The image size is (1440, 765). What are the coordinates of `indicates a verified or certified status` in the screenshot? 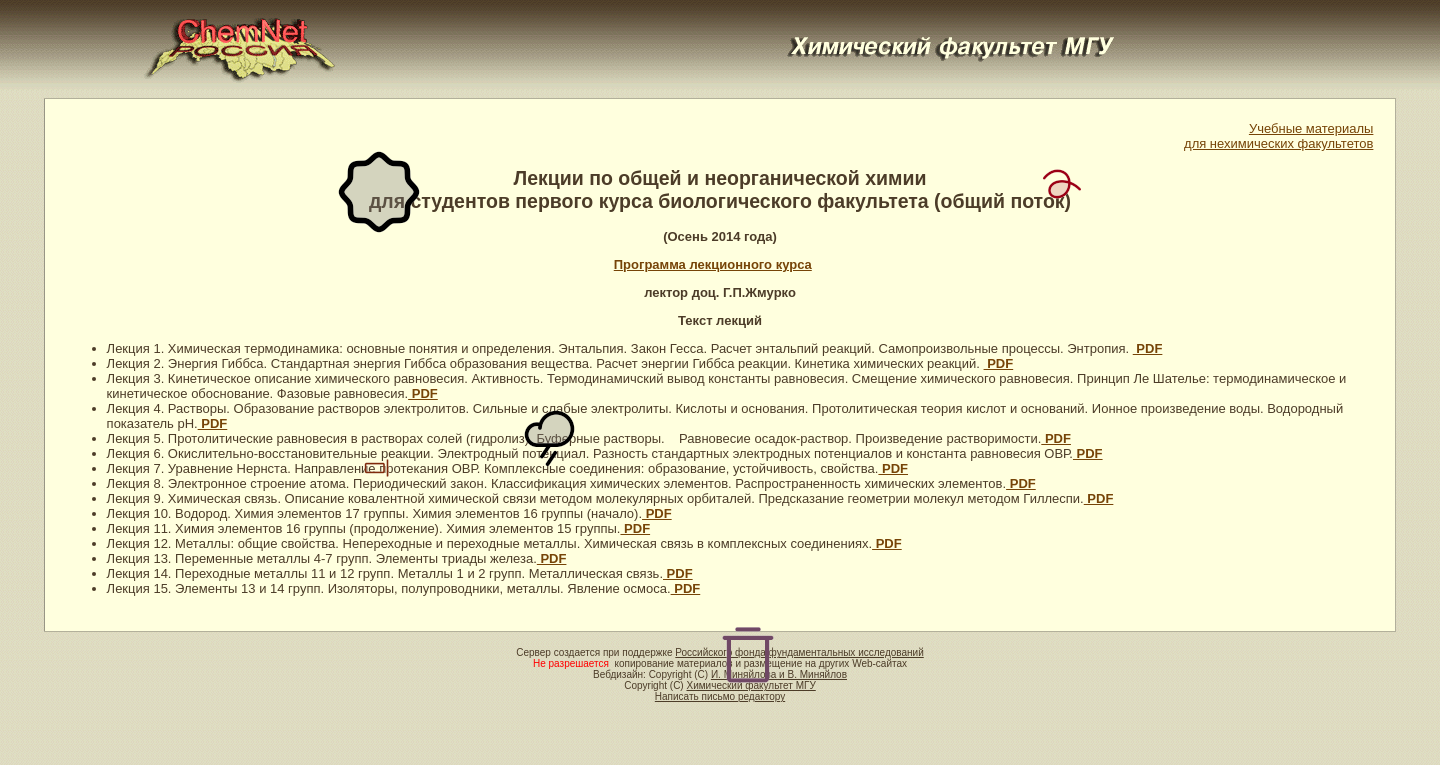 It's located at (379, 192).